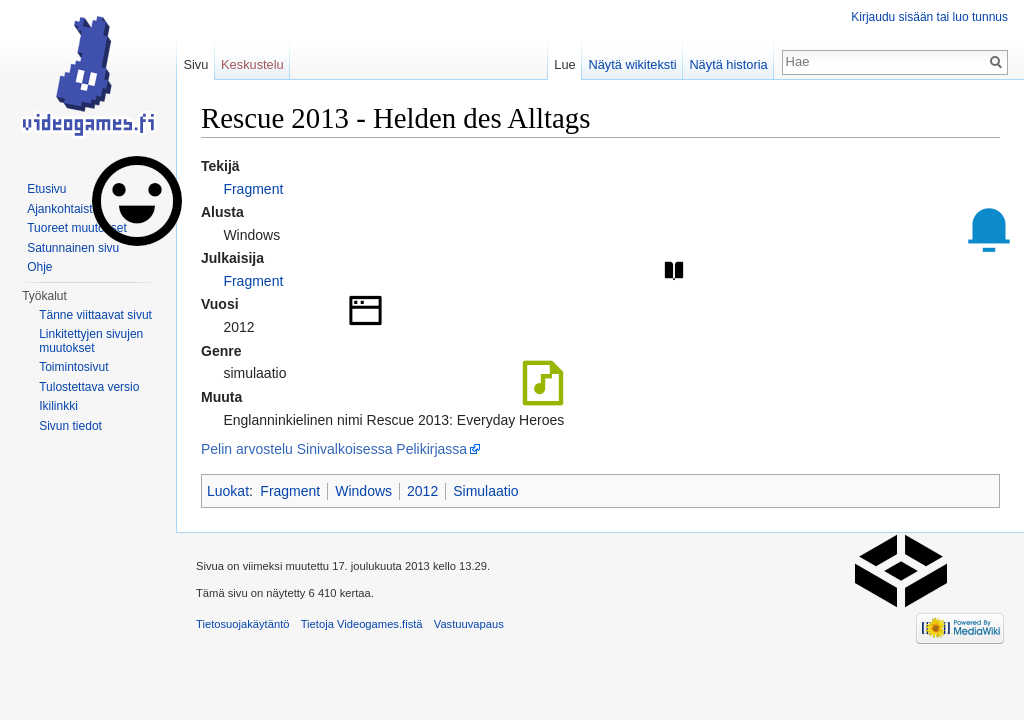 This screenshot has width=1024, height=720. Describe the element at coordinates (901, 571) in the screenshot. I see `open TrueNAS storage management dashboard` at that location.